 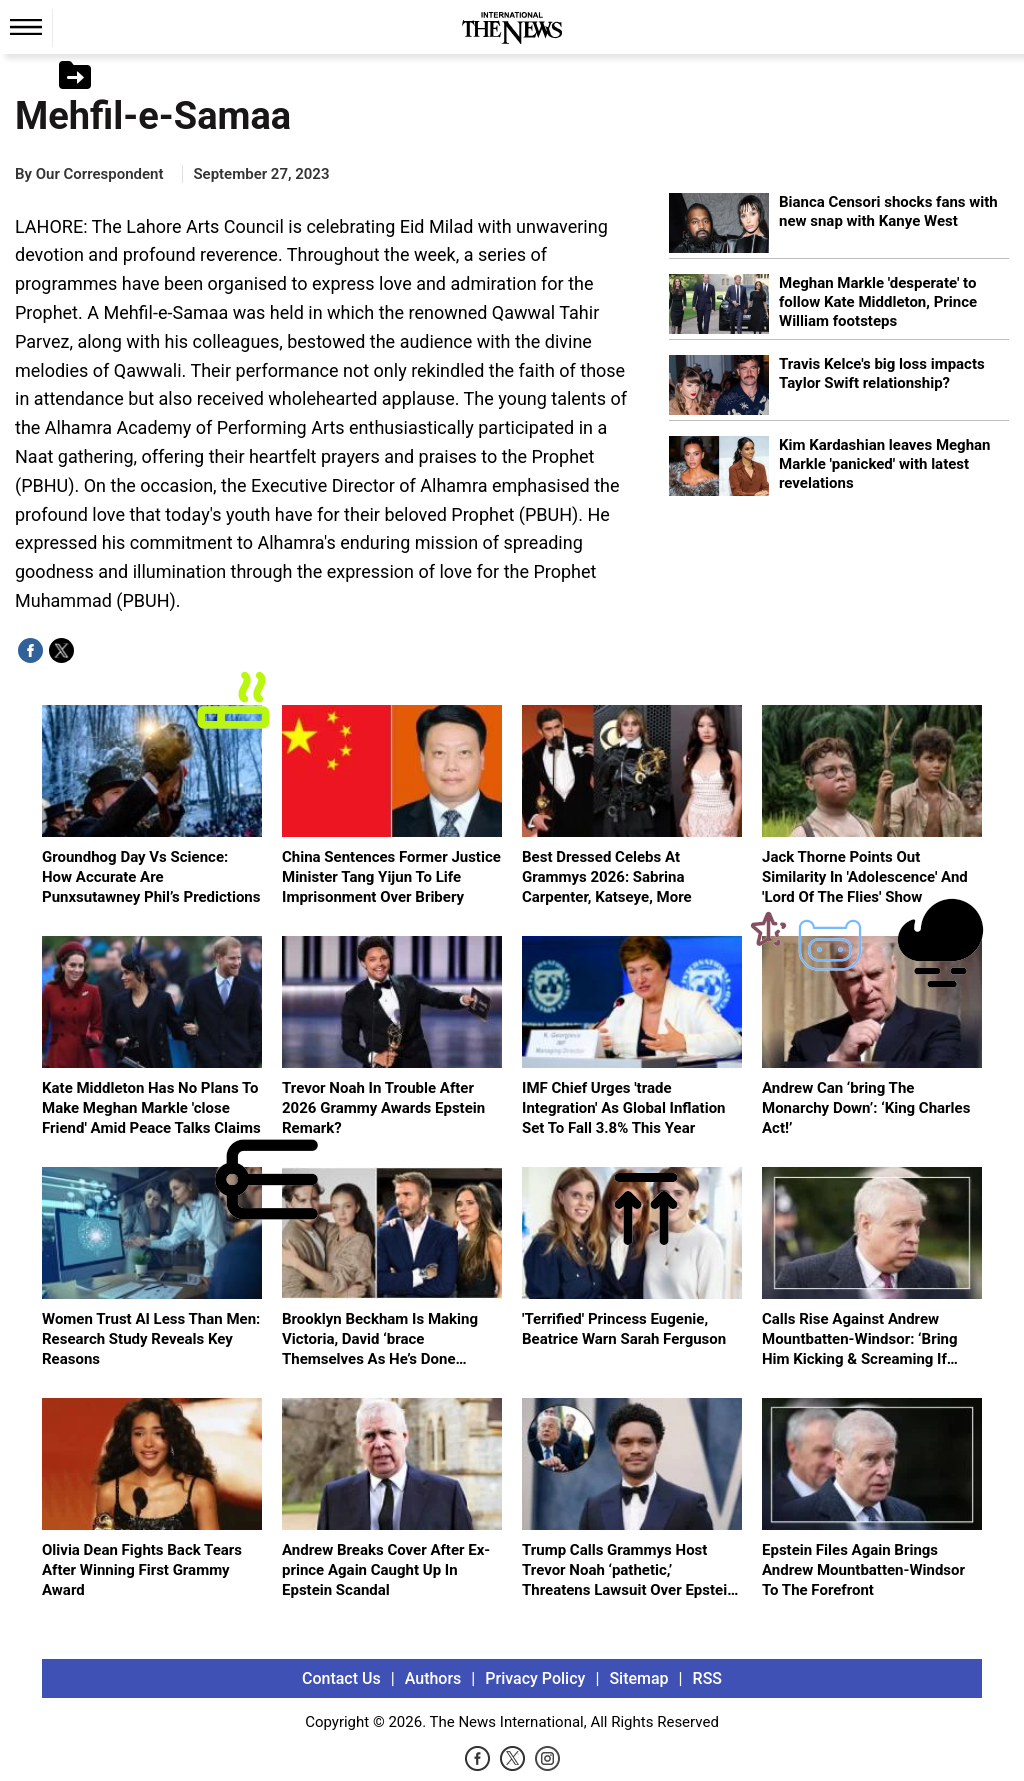 I want to click on adjust text alignment settings, so click(x=266, y=1179).